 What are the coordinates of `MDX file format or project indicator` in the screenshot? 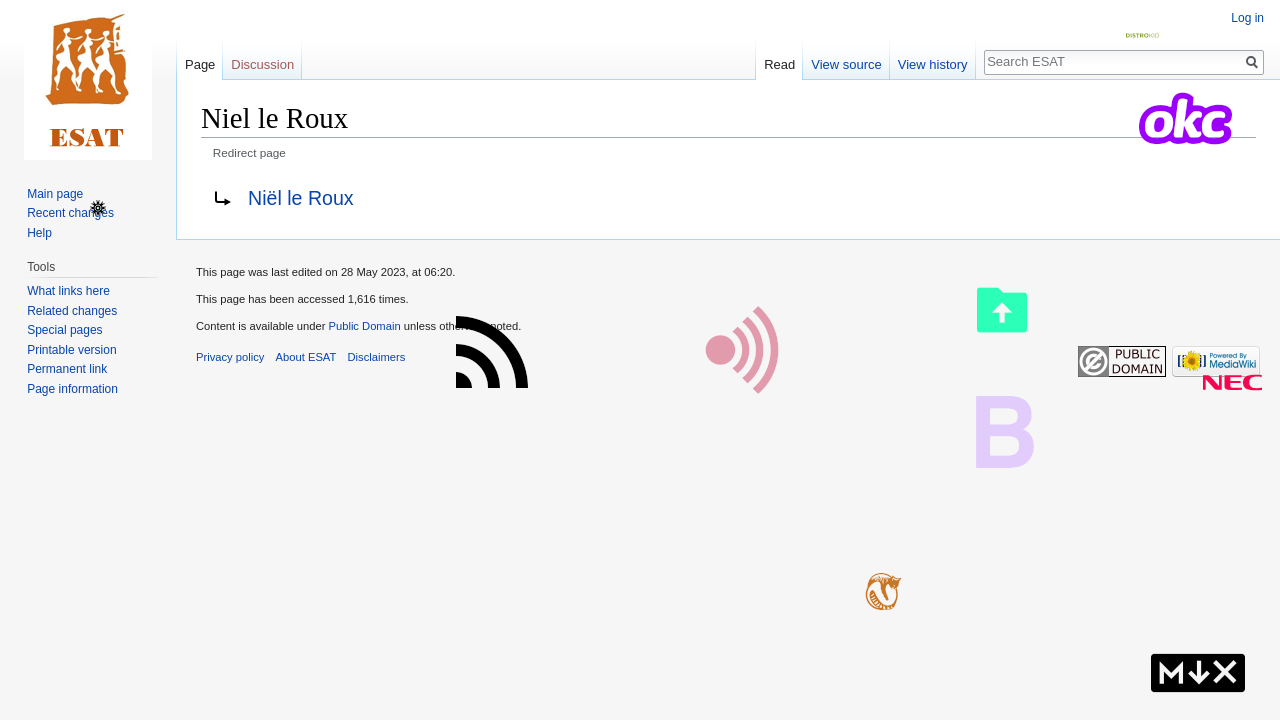 It's located at (1198, 673).